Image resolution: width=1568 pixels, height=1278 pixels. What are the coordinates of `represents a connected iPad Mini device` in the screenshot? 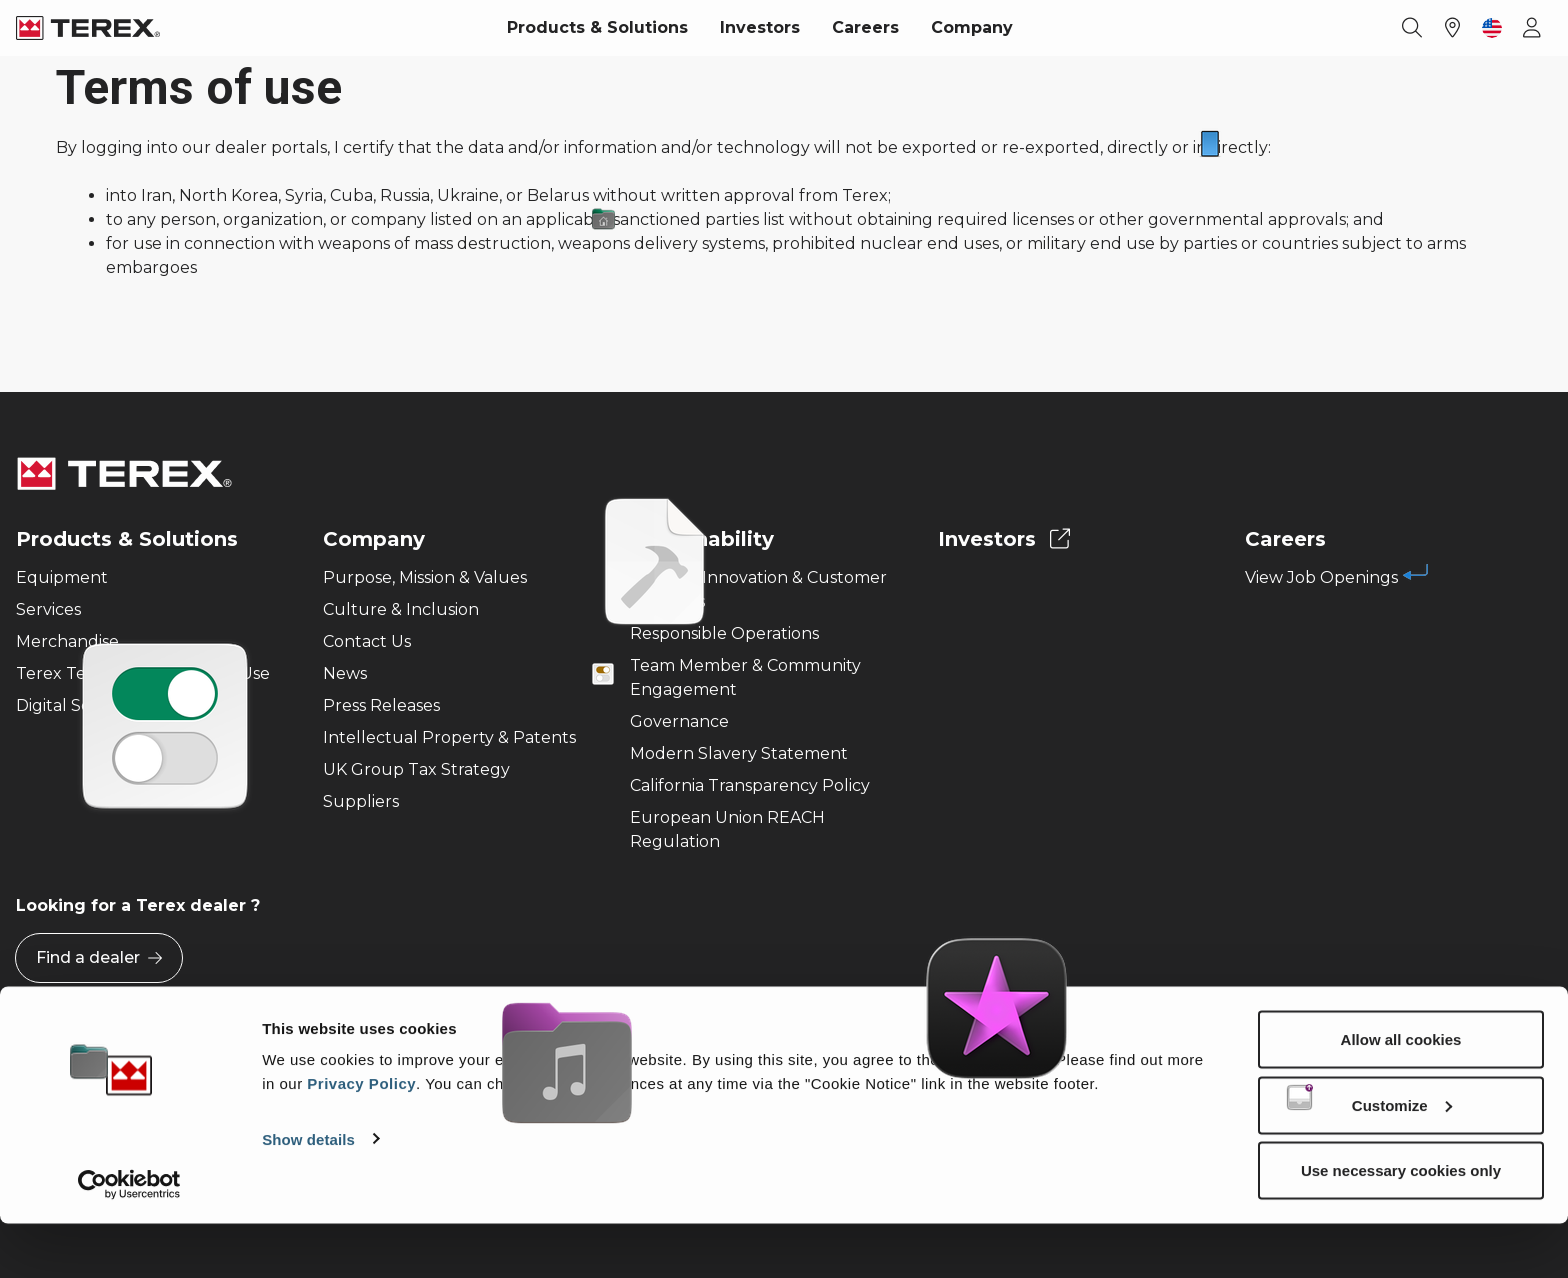 It's located at (1210, 141).